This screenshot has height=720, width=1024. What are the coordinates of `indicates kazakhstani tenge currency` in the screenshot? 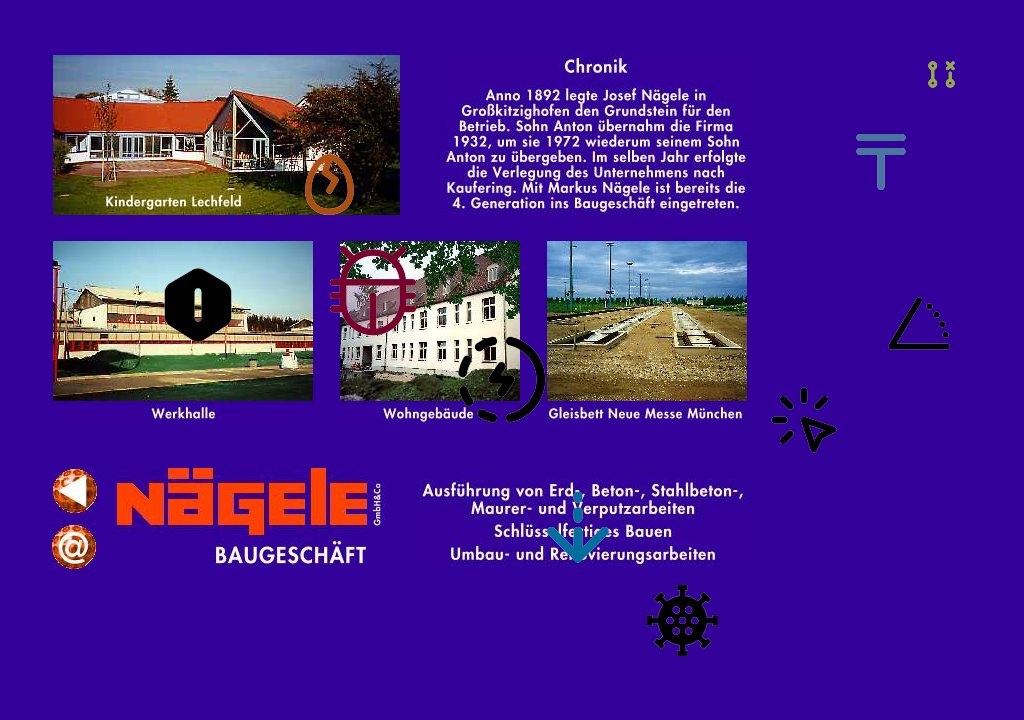 It's located at (881, 162).